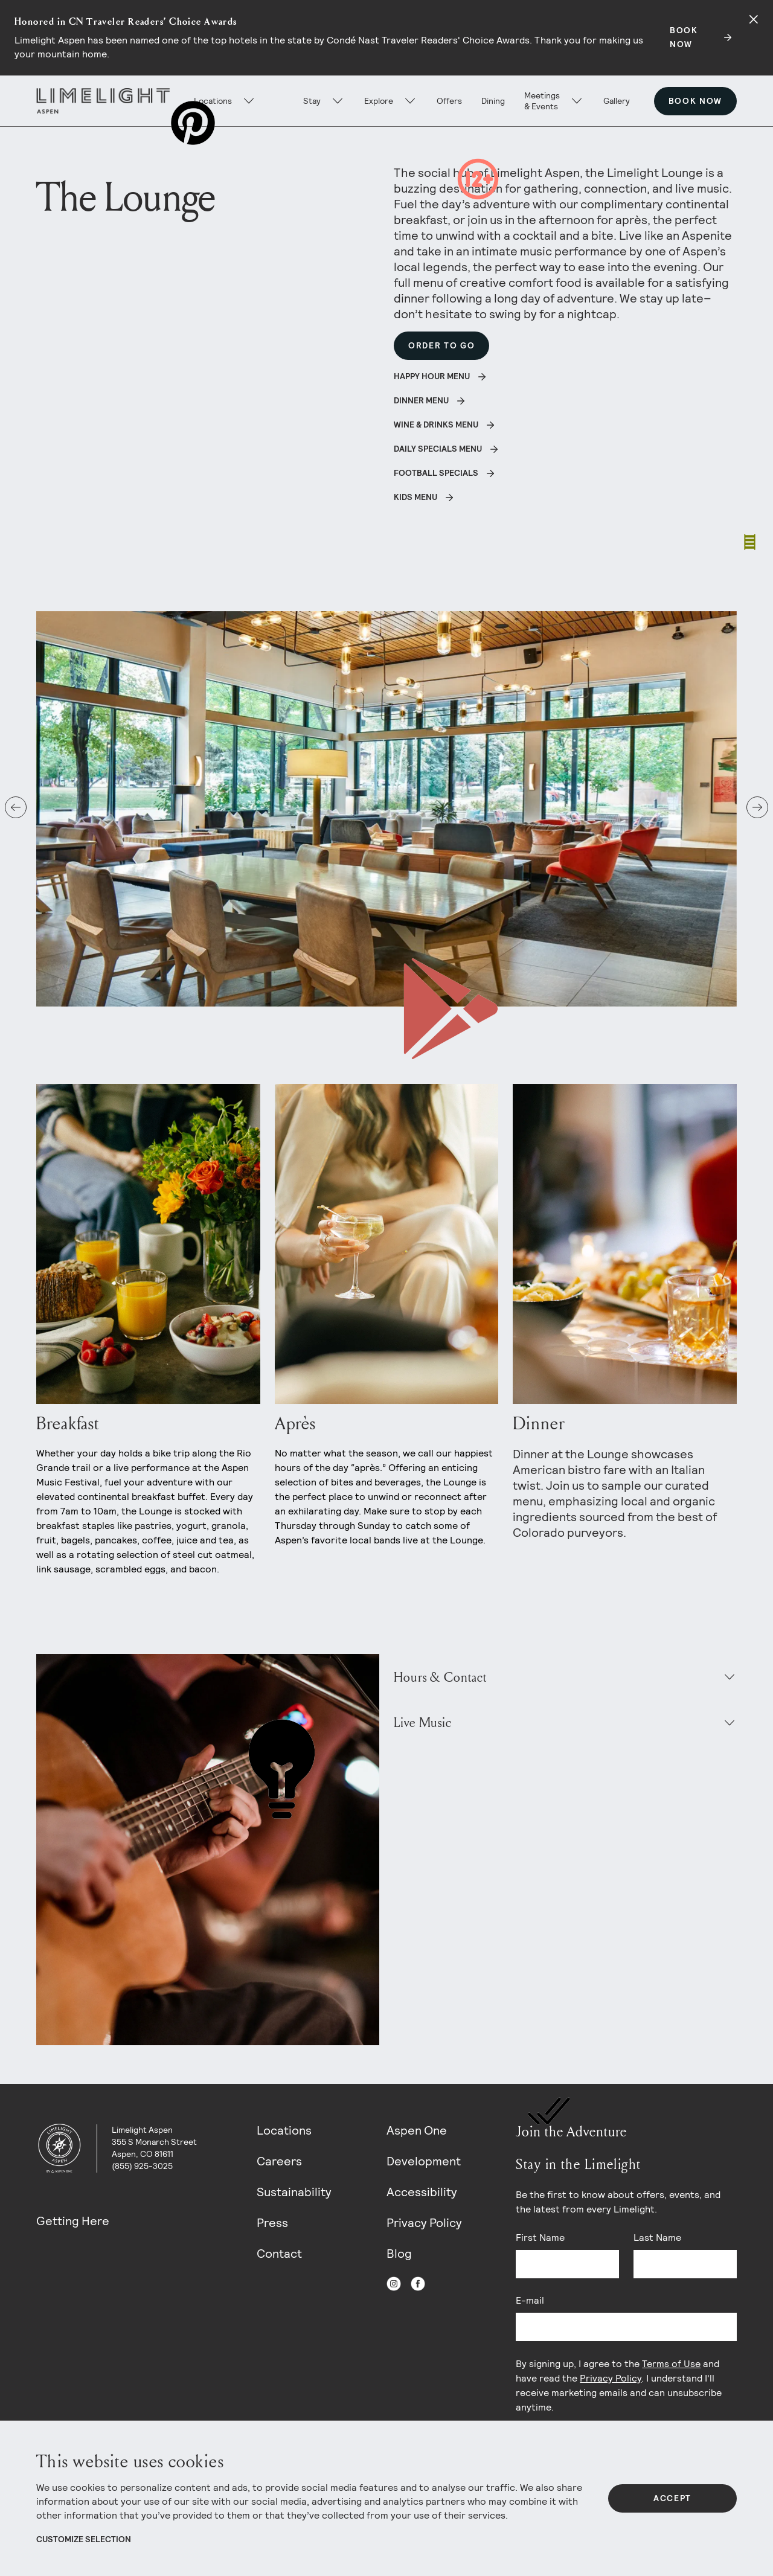 This screenshot has height=2576, width=773. I want to click on open Pinterest app, so click(193, 123).